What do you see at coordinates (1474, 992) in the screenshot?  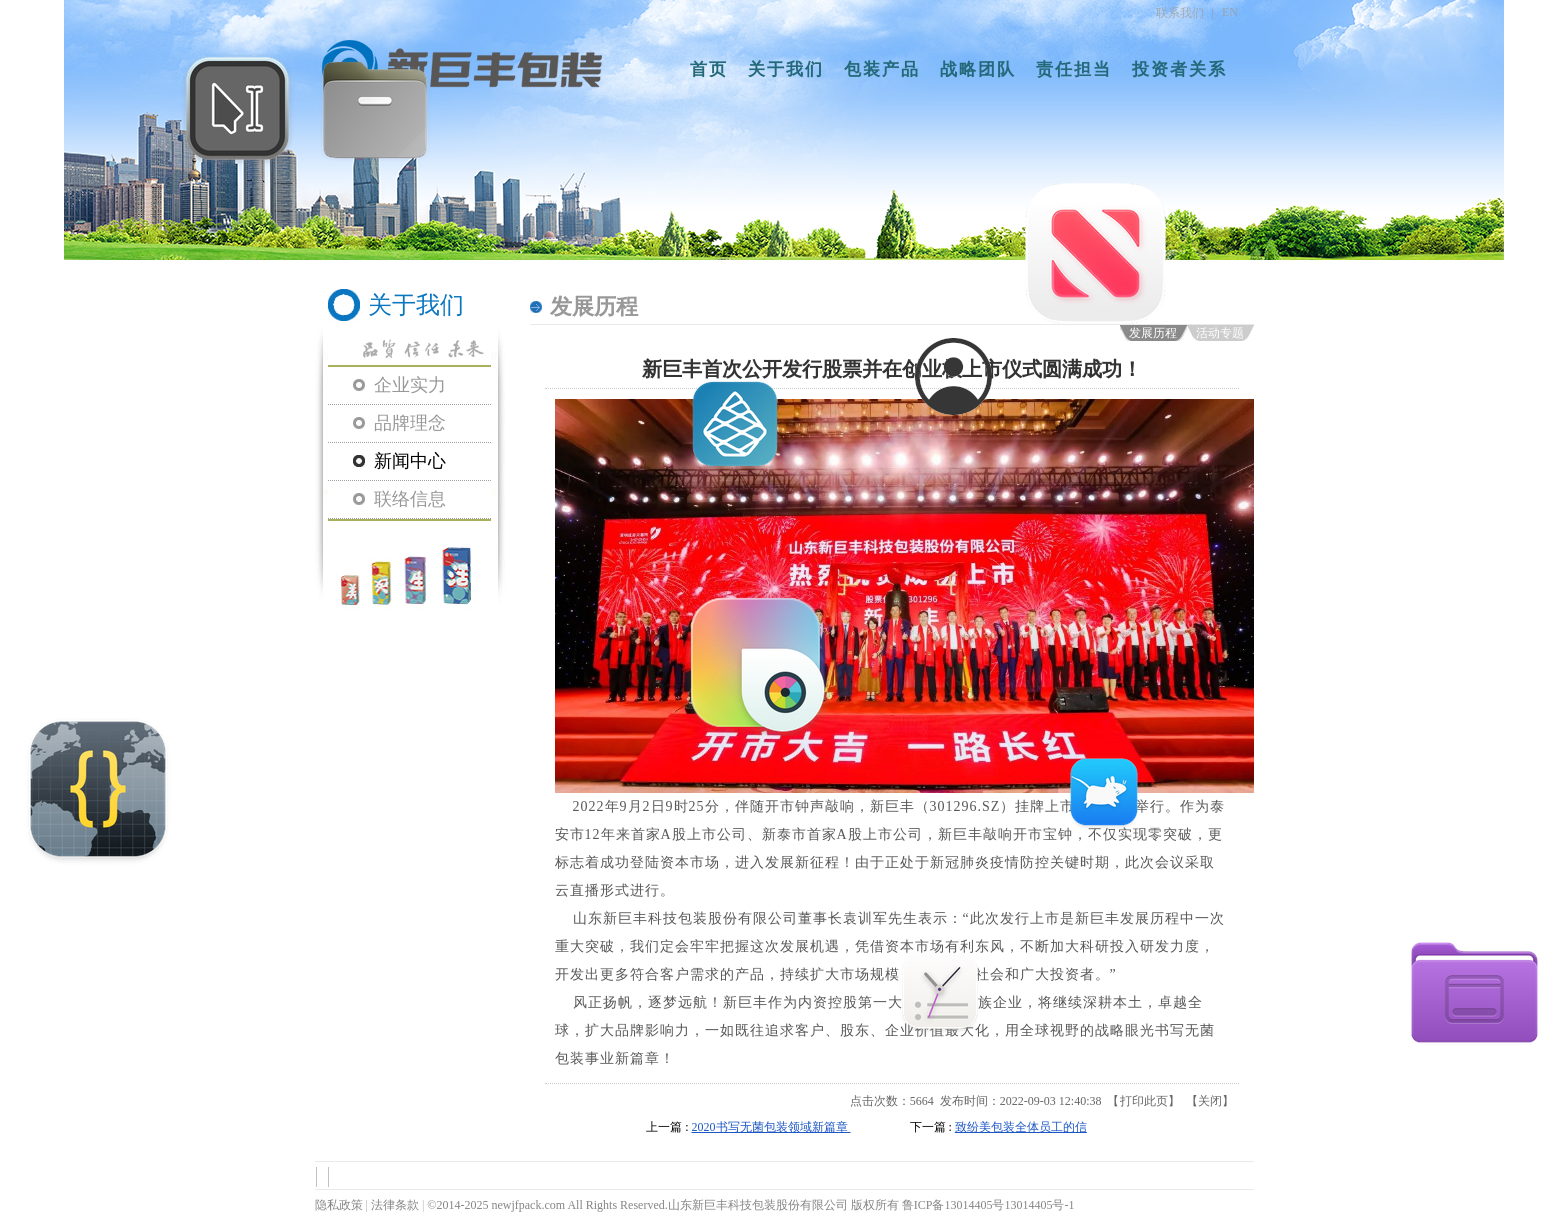 I see `open desktop folder` at bounding box center [1474, 992].